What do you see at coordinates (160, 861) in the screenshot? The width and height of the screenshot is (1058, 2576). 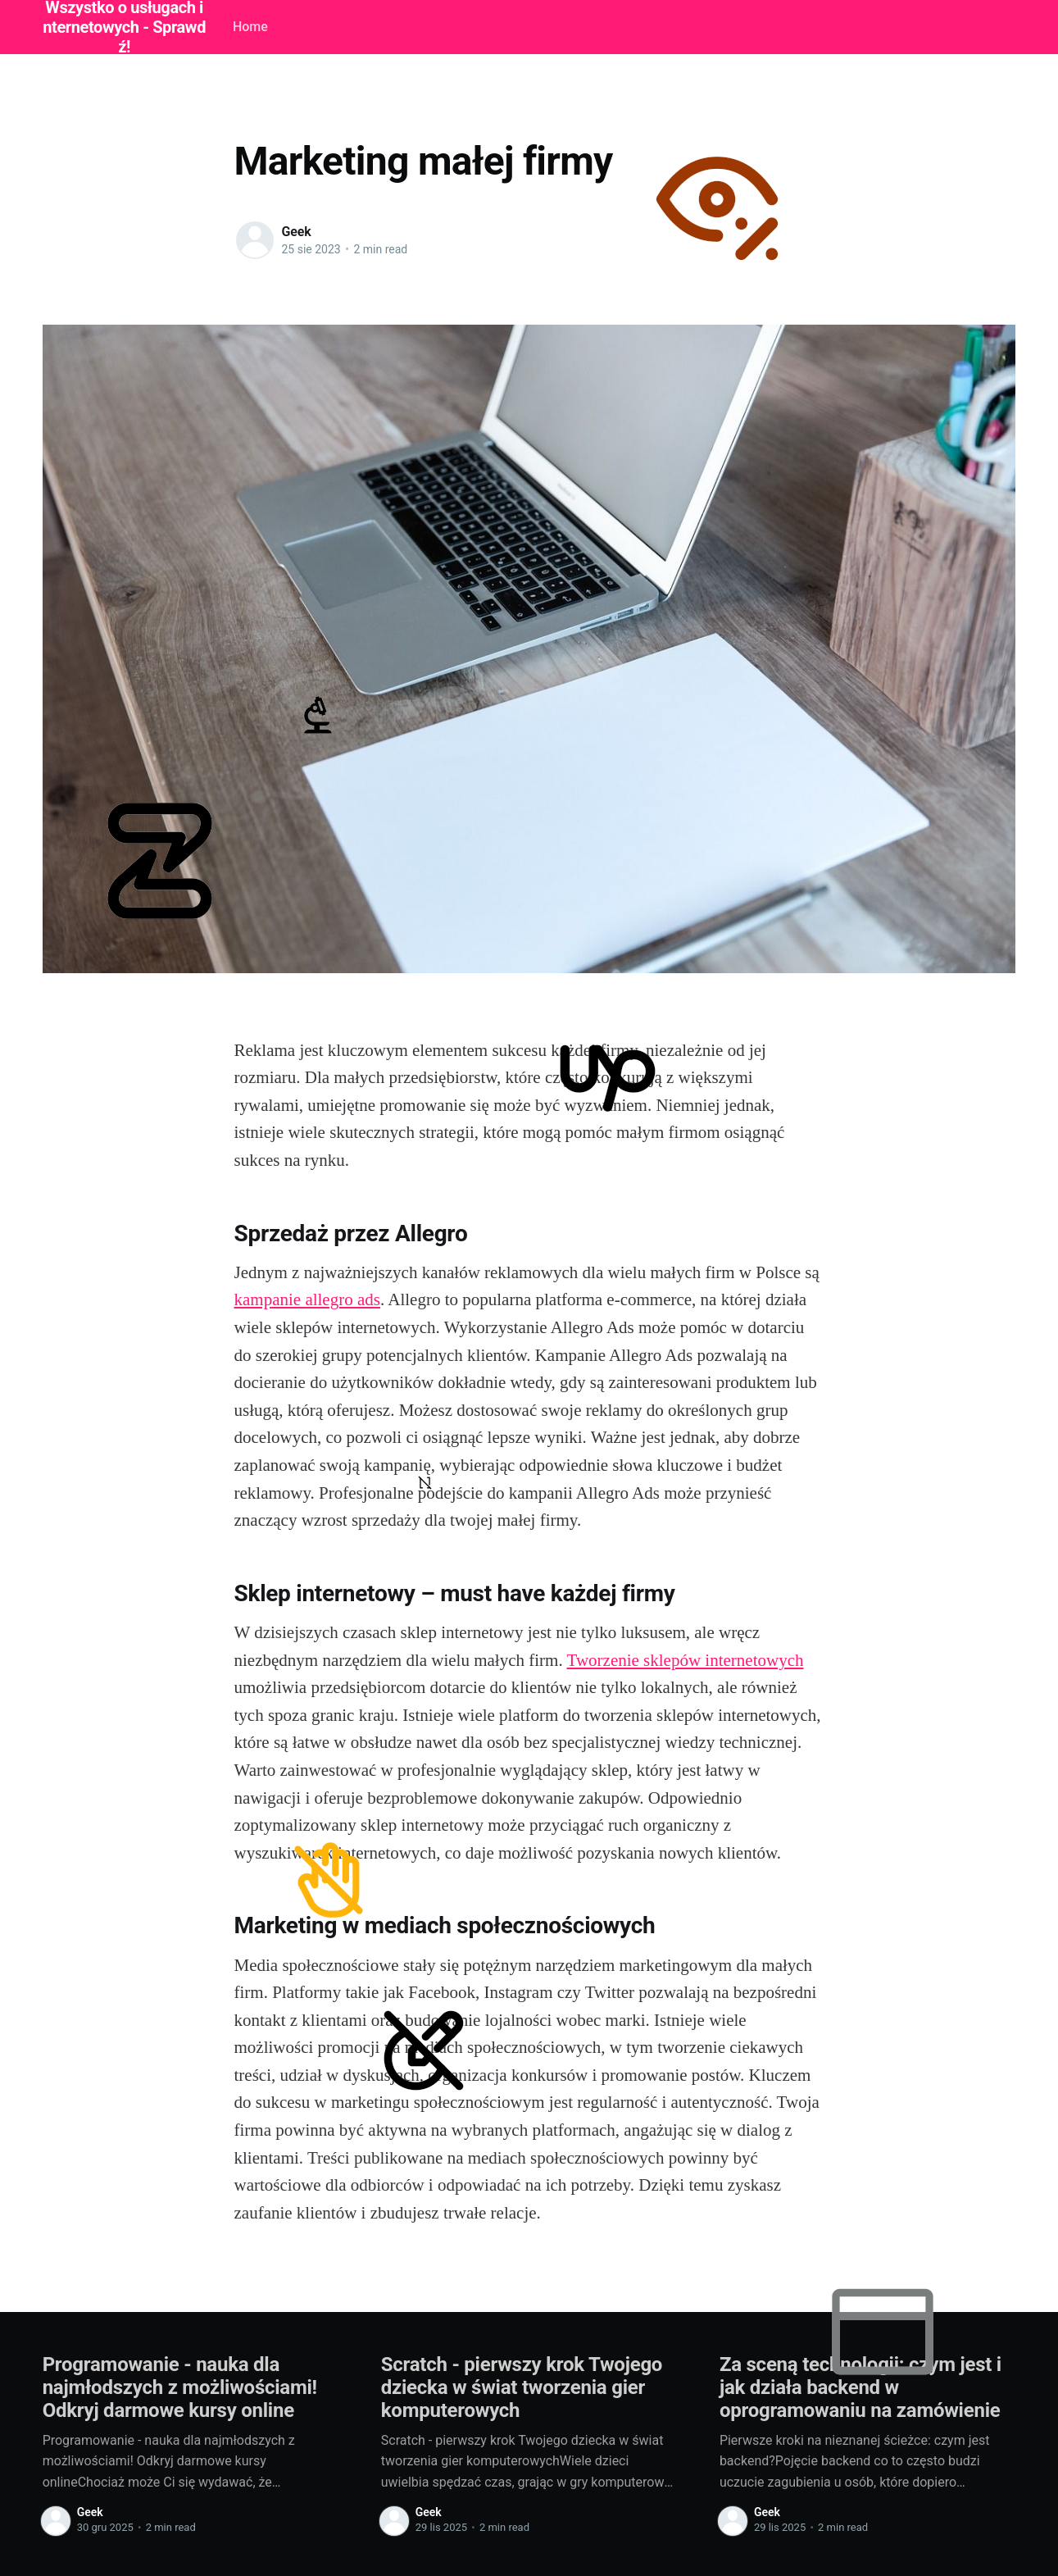 I see `open zulip messaging app` at bounding box center [160, 861].